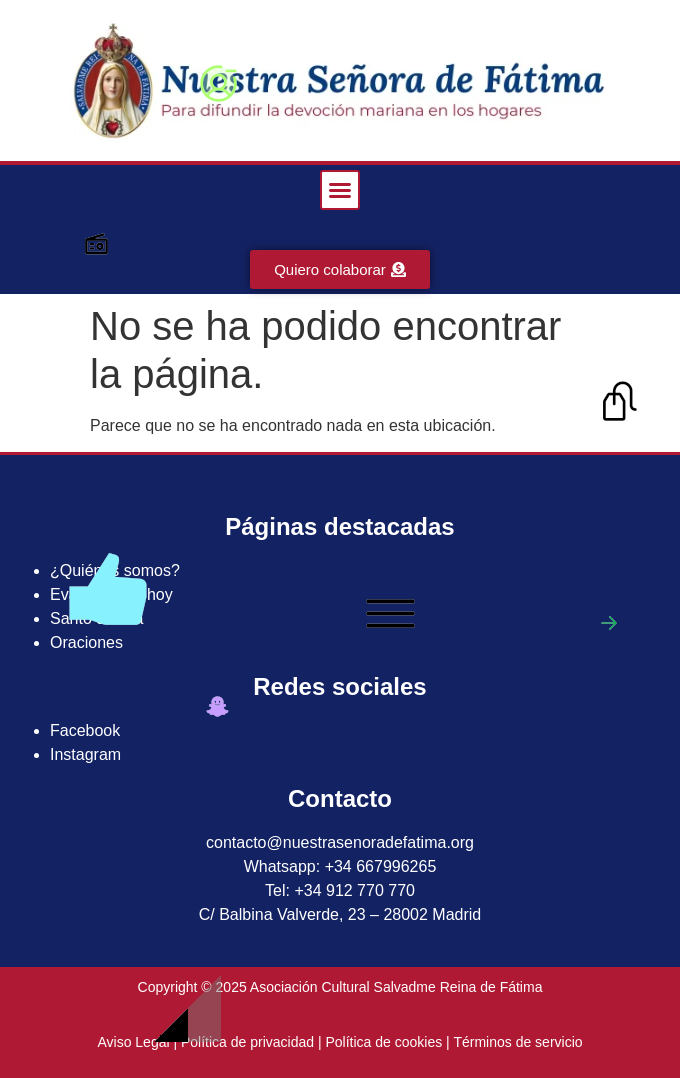 The height and width of the screenshot is (1078, 680). What do you see at coordinates (187, 1008) in the screenshot?
I see `indicates weak cellular signal strength` at bounding box center [187, 1008].